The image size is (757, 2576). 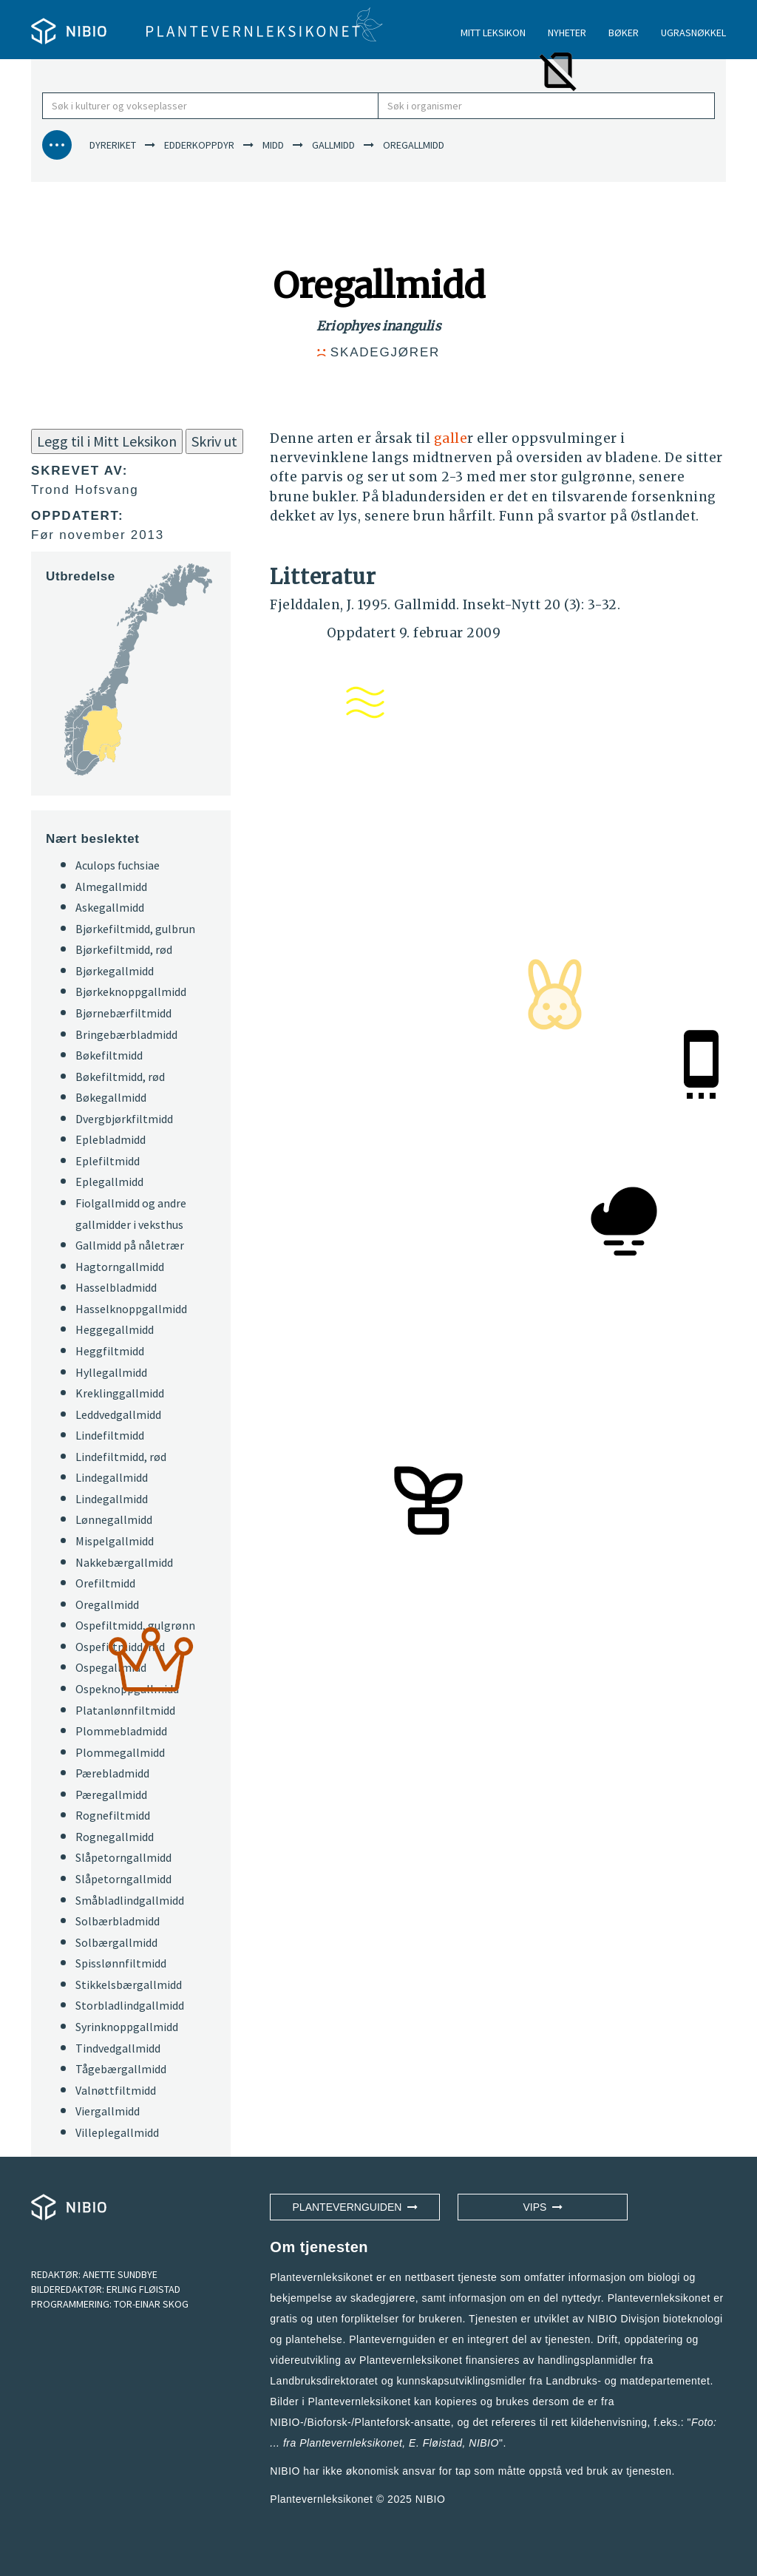 I want to click on view plant care or gardening features, so click(x=428, y=1500).